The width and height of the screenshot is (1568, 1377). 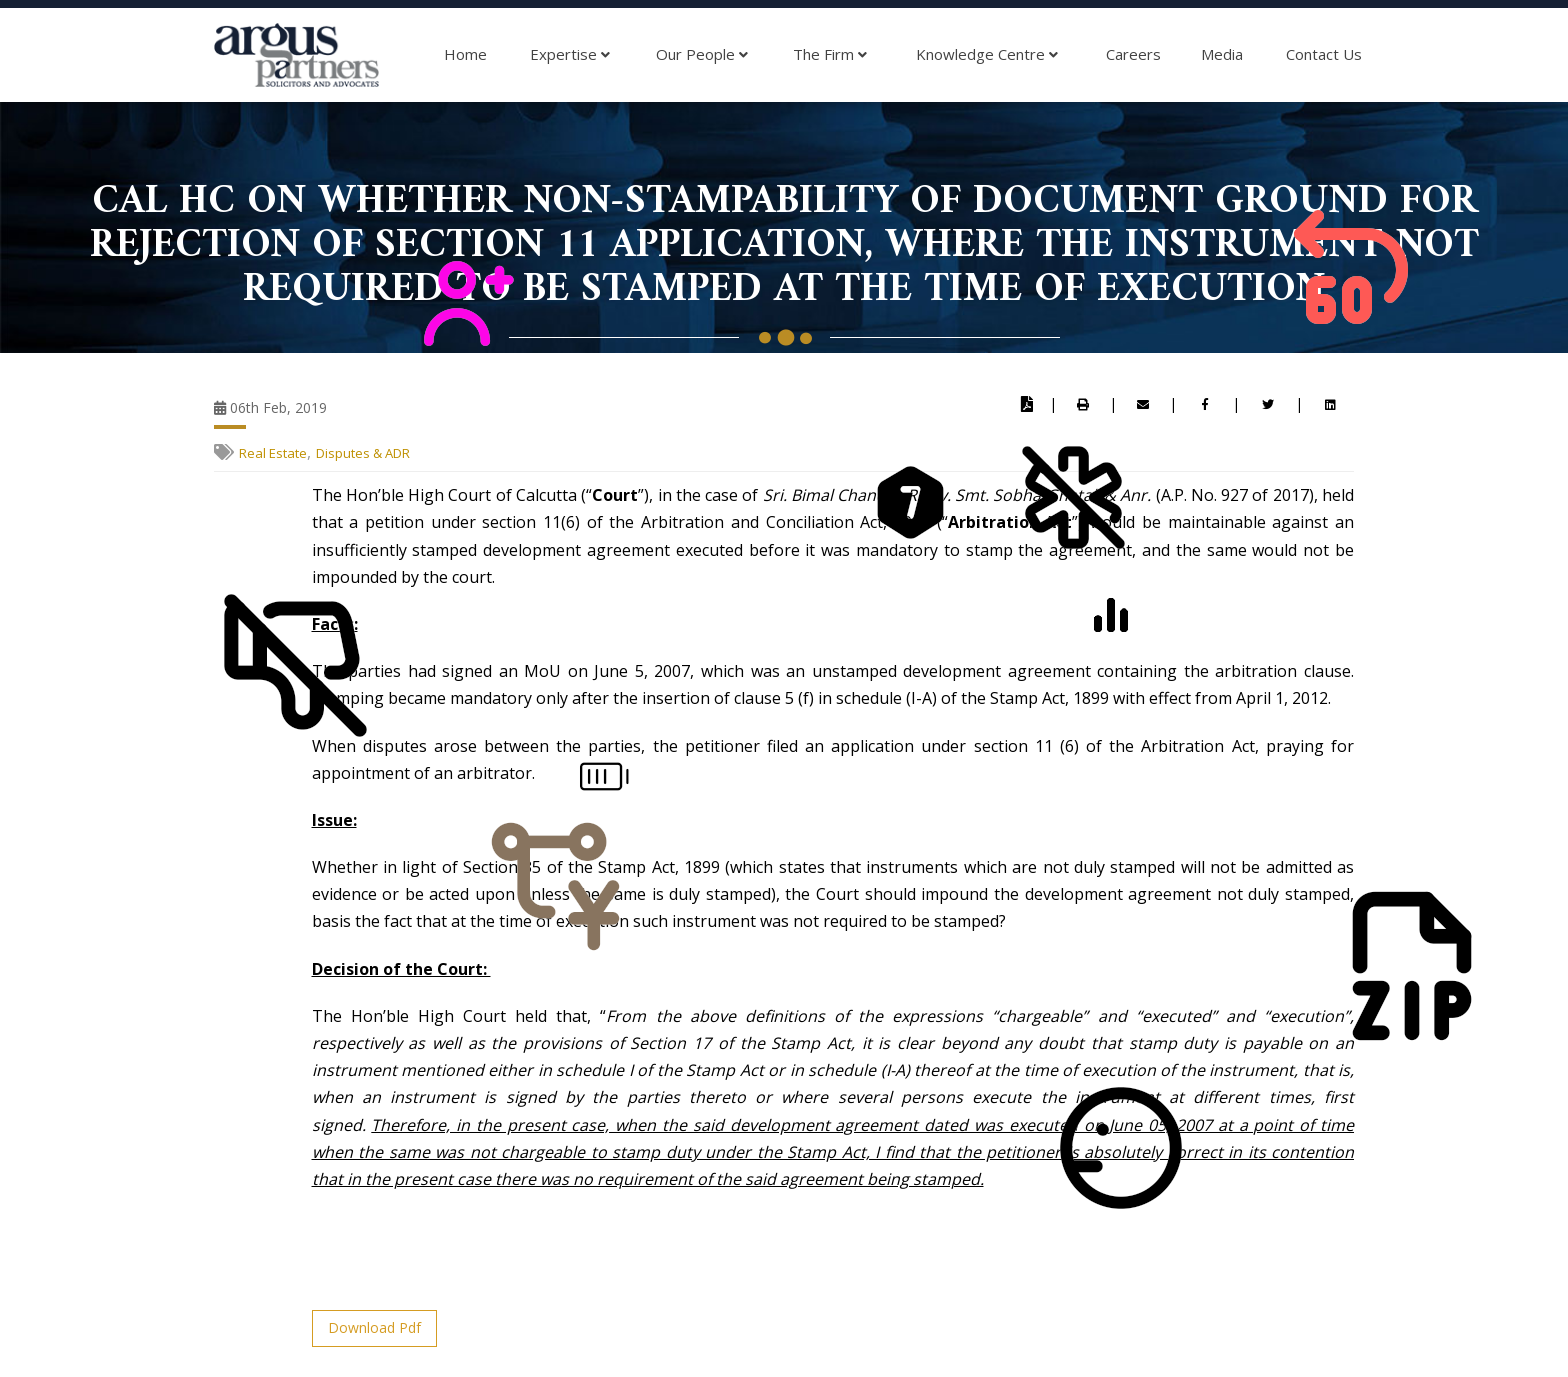 What do you see at coordinates (1111, 615) in the screenshot?
I see `adjust audio equalizer settings` at bounding box center [1111, 615].